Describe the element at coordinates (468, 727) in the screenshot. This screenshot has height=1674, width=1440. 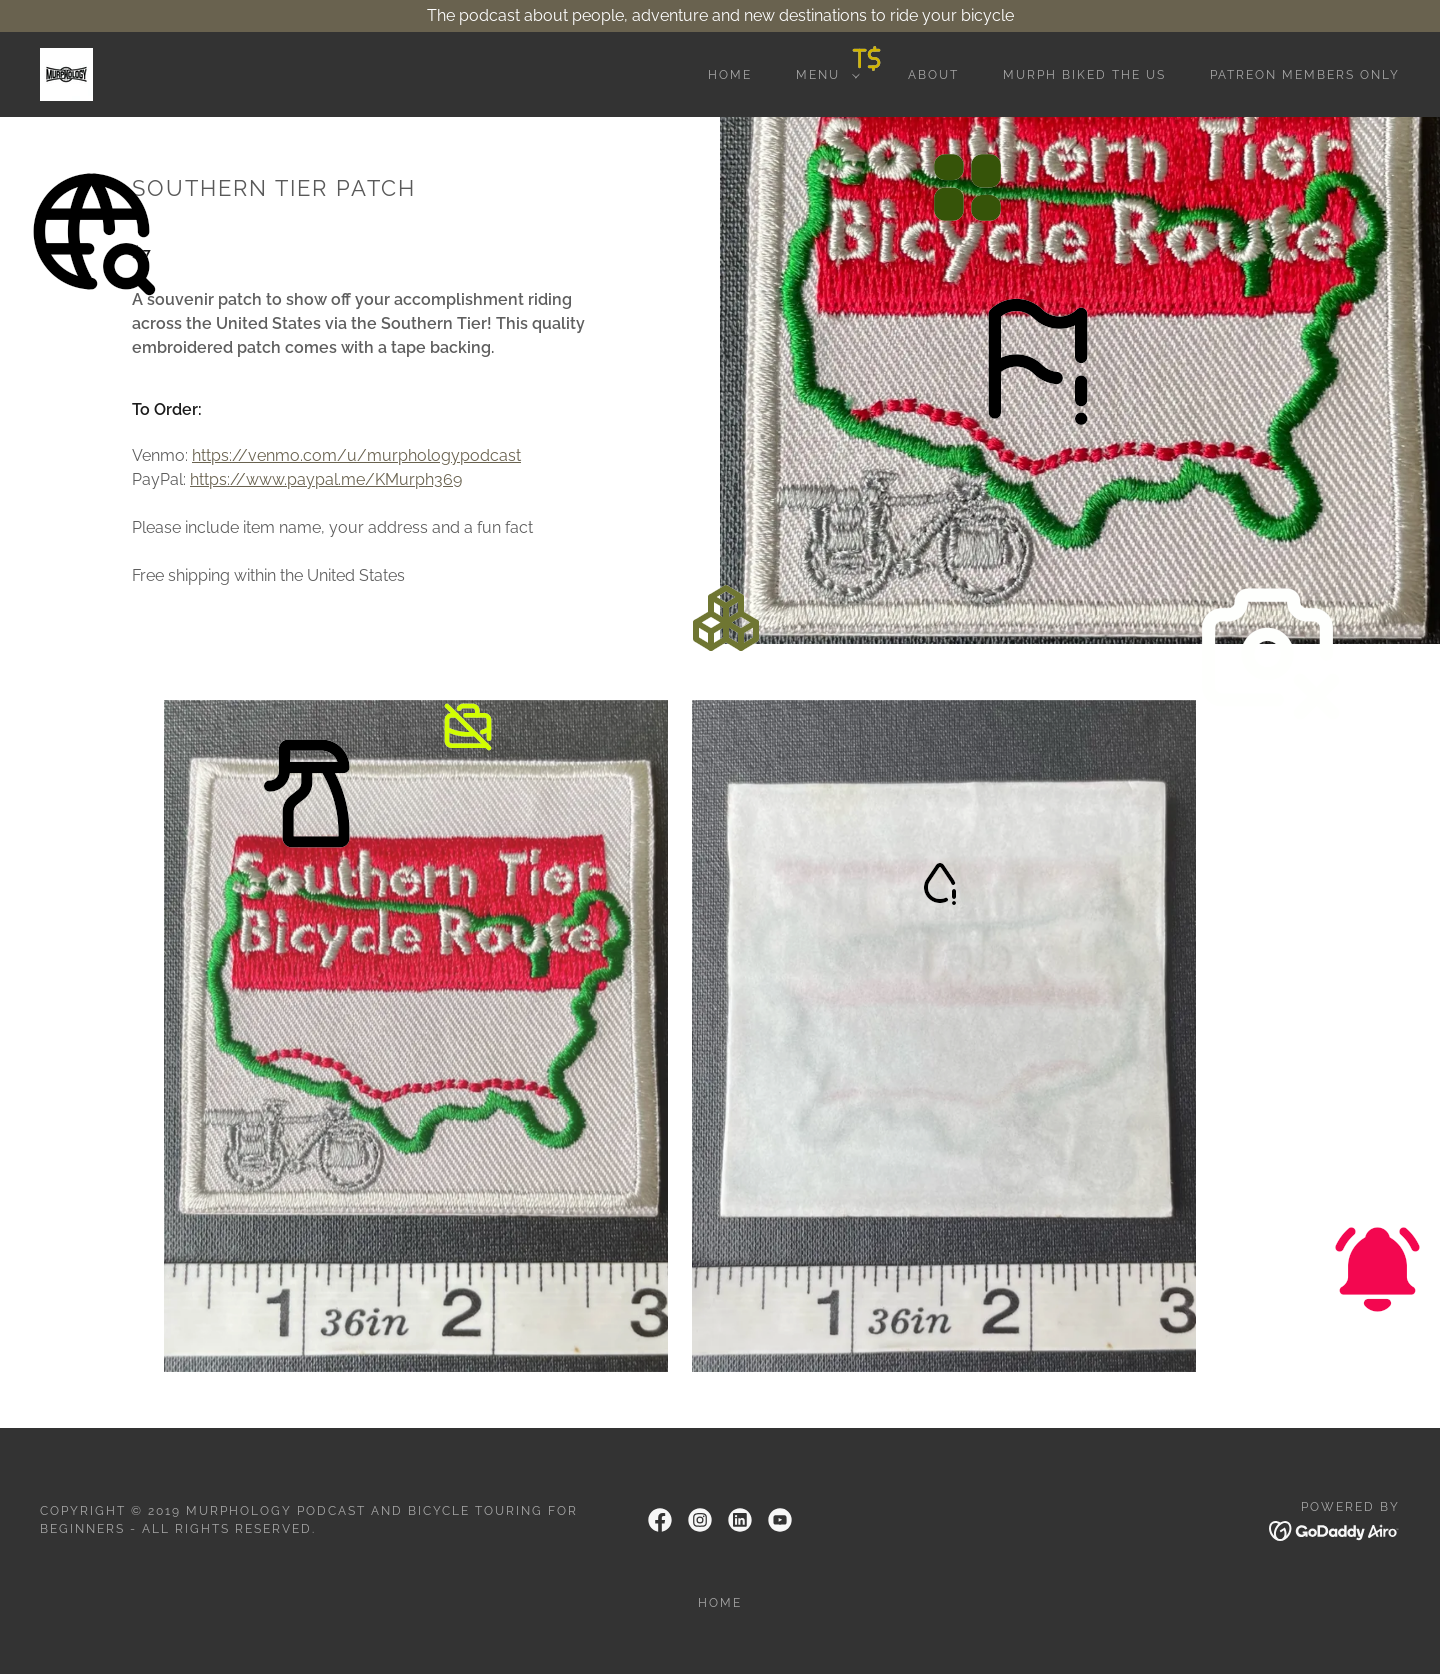
I see `indicates work mode is disabled` at that location.